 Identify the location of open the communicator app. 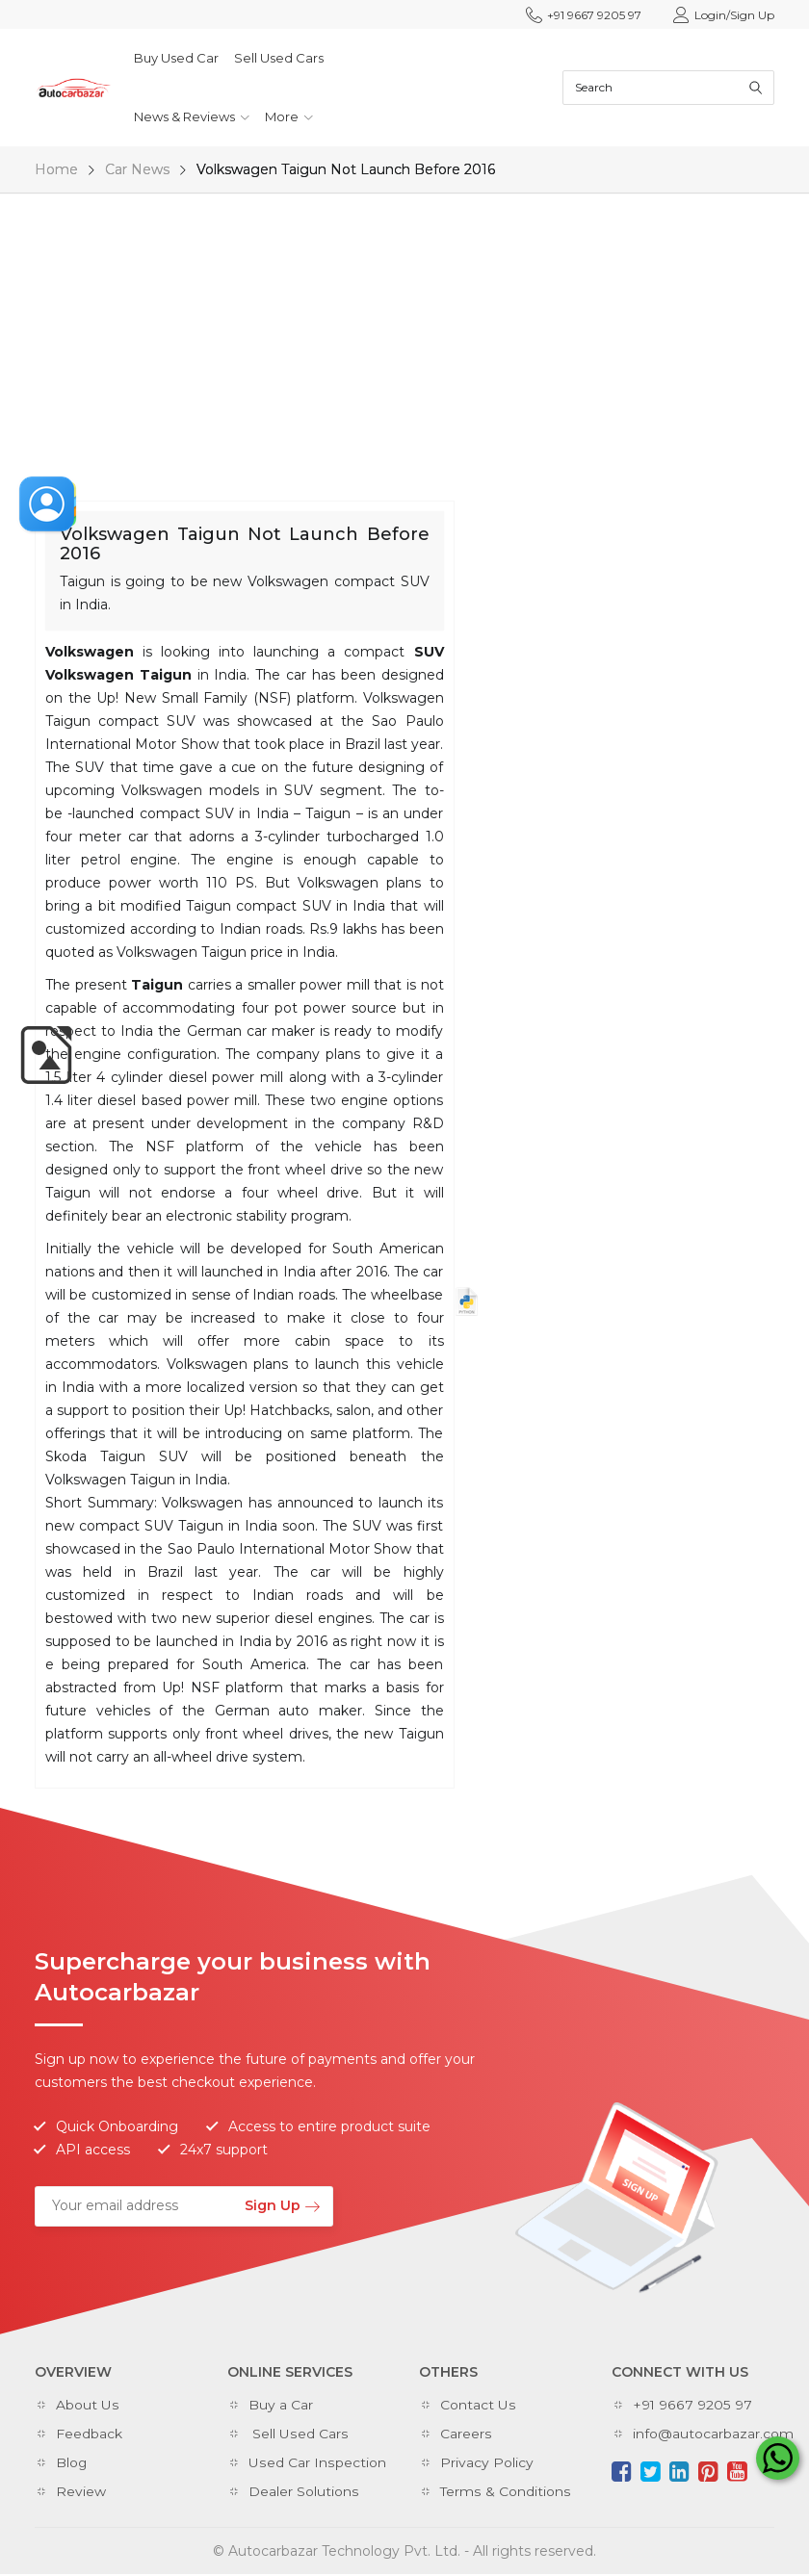
(46, 503).